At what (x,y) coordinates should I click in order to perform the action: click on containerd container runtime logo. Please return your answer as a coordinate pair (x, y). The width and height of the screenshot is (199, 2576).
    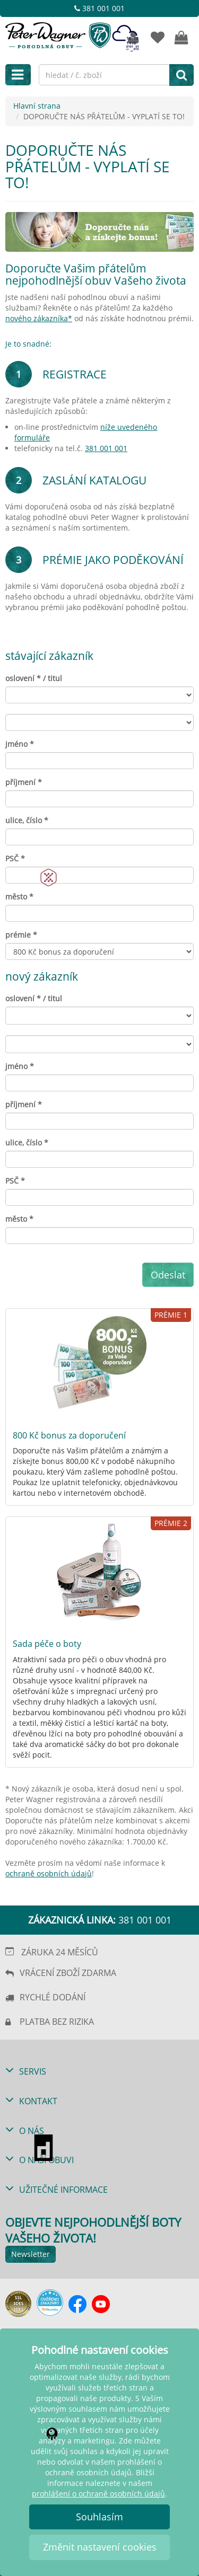
    Looking at the image, I should click on (44, 2148).